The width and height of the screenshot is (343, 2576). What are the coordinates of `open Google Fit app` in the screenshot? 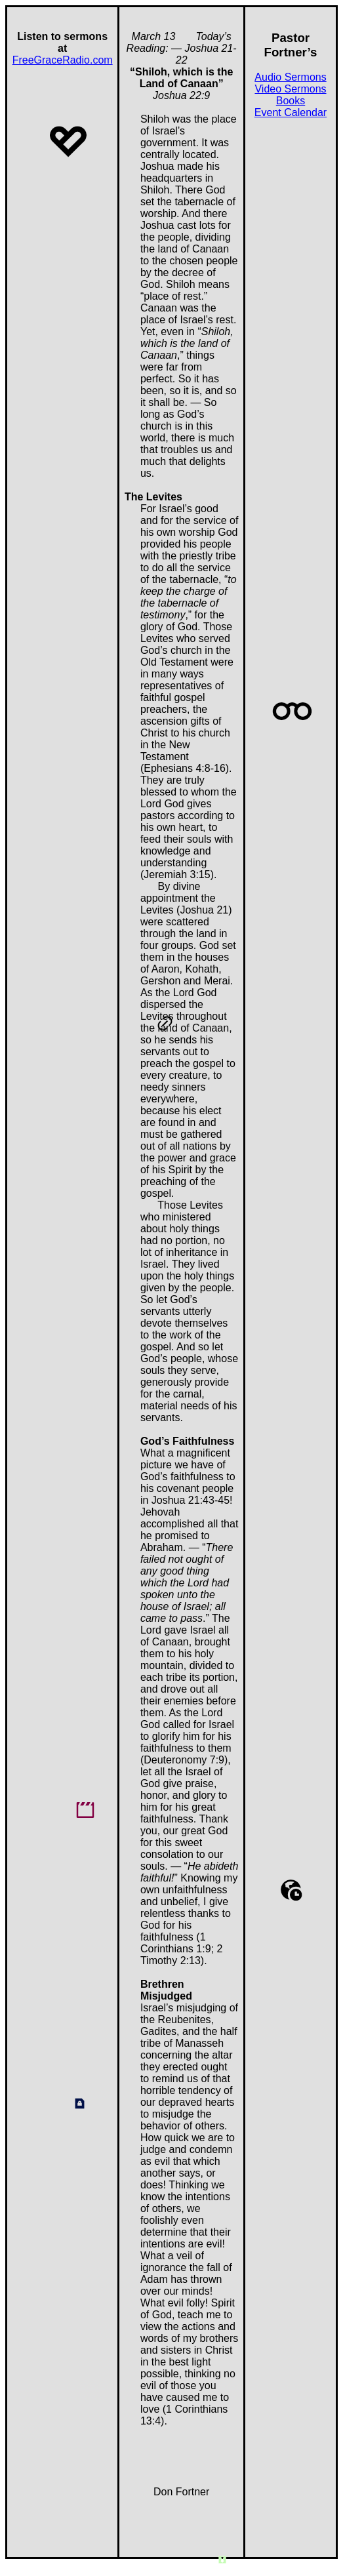 It's located at (68, 142).